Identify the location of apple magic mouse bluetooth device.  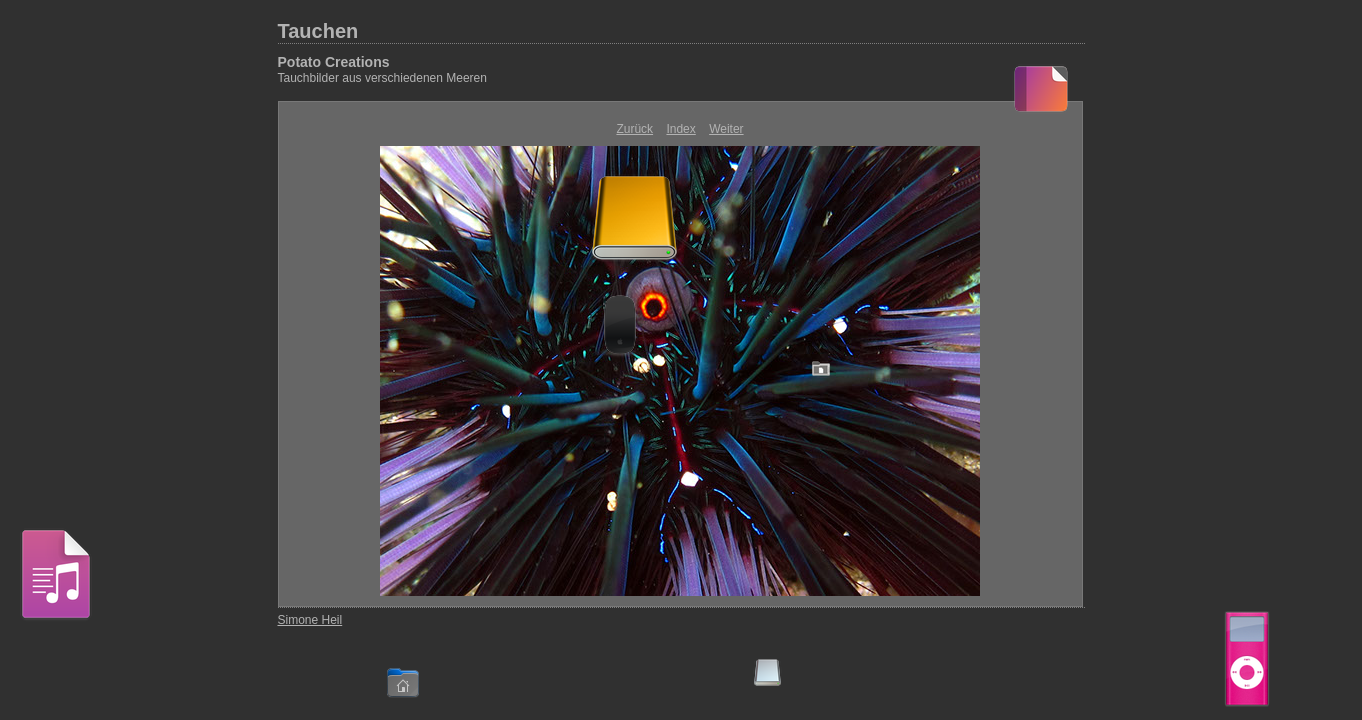
(620, 327).